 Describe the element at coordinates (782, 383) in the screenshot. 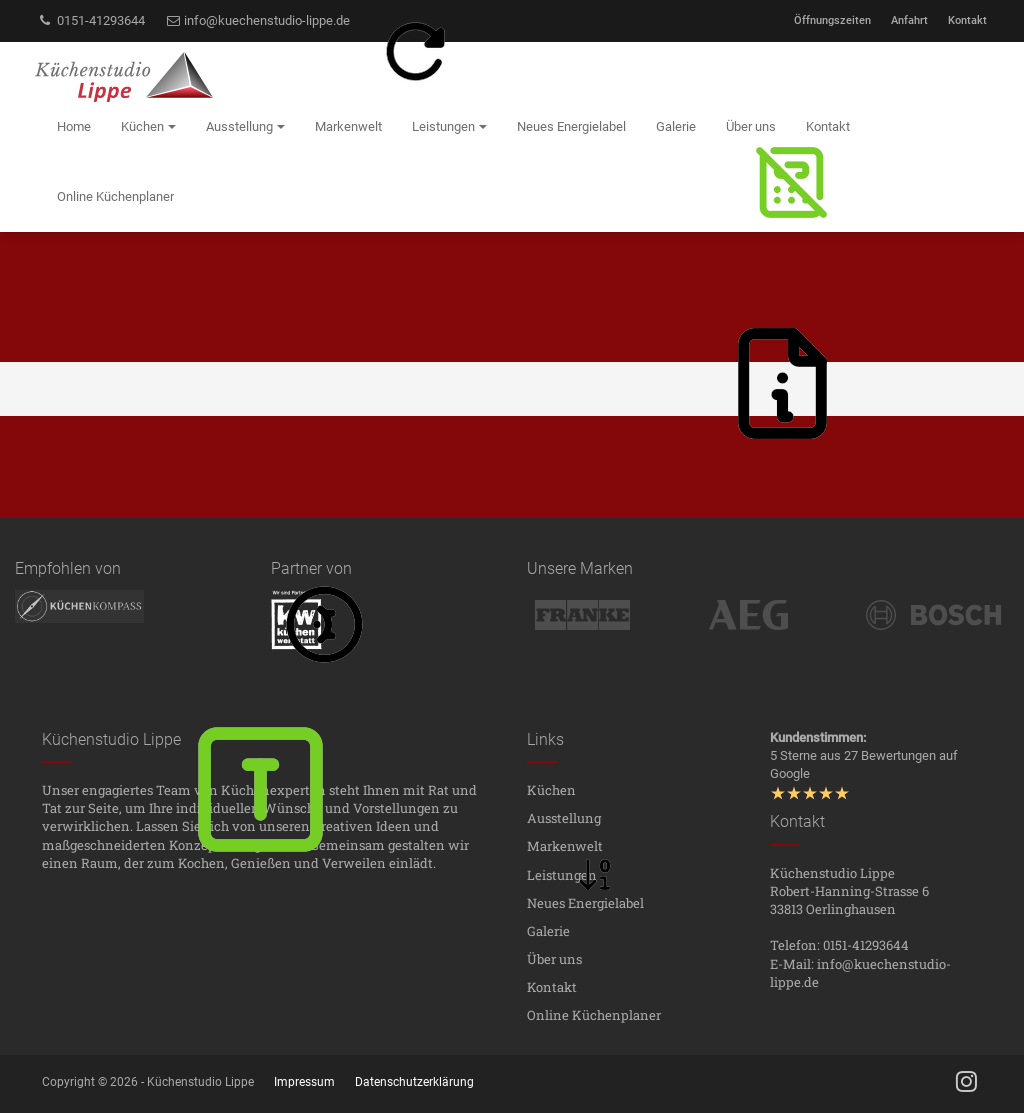

I see `view file details or properties` at that location.